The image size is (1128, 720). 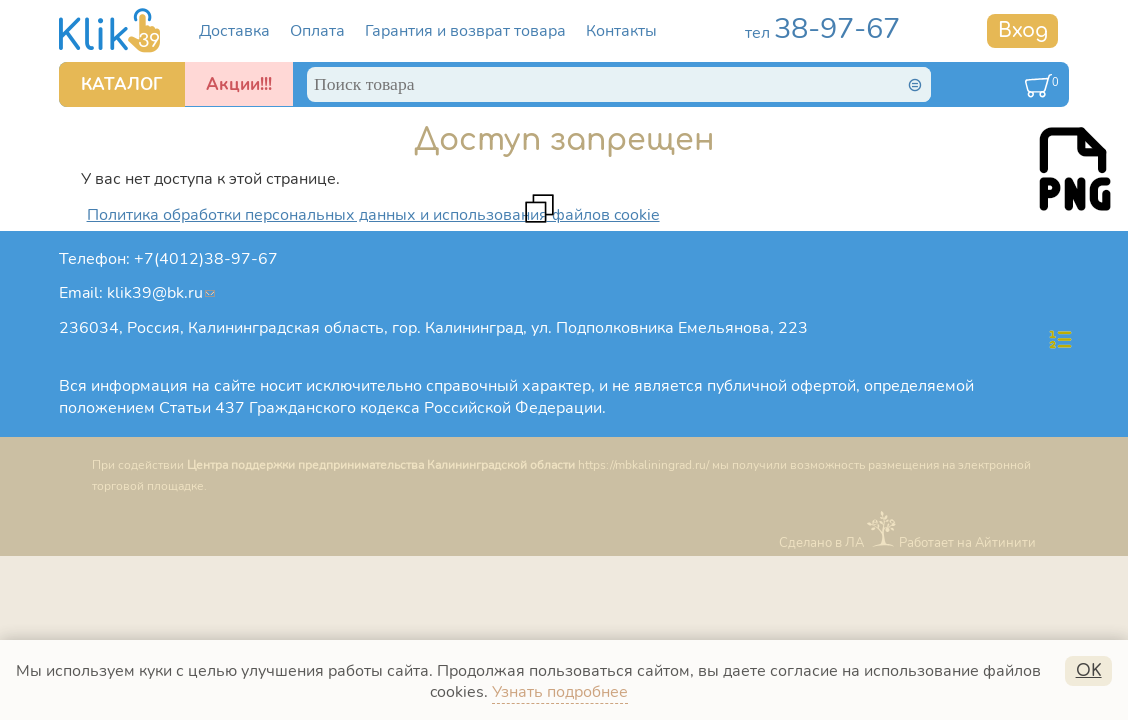 What do you see at coordinates (1060, 339) in the screenshot?
I see `create a numbered list` at bounding box center [1060, 339].